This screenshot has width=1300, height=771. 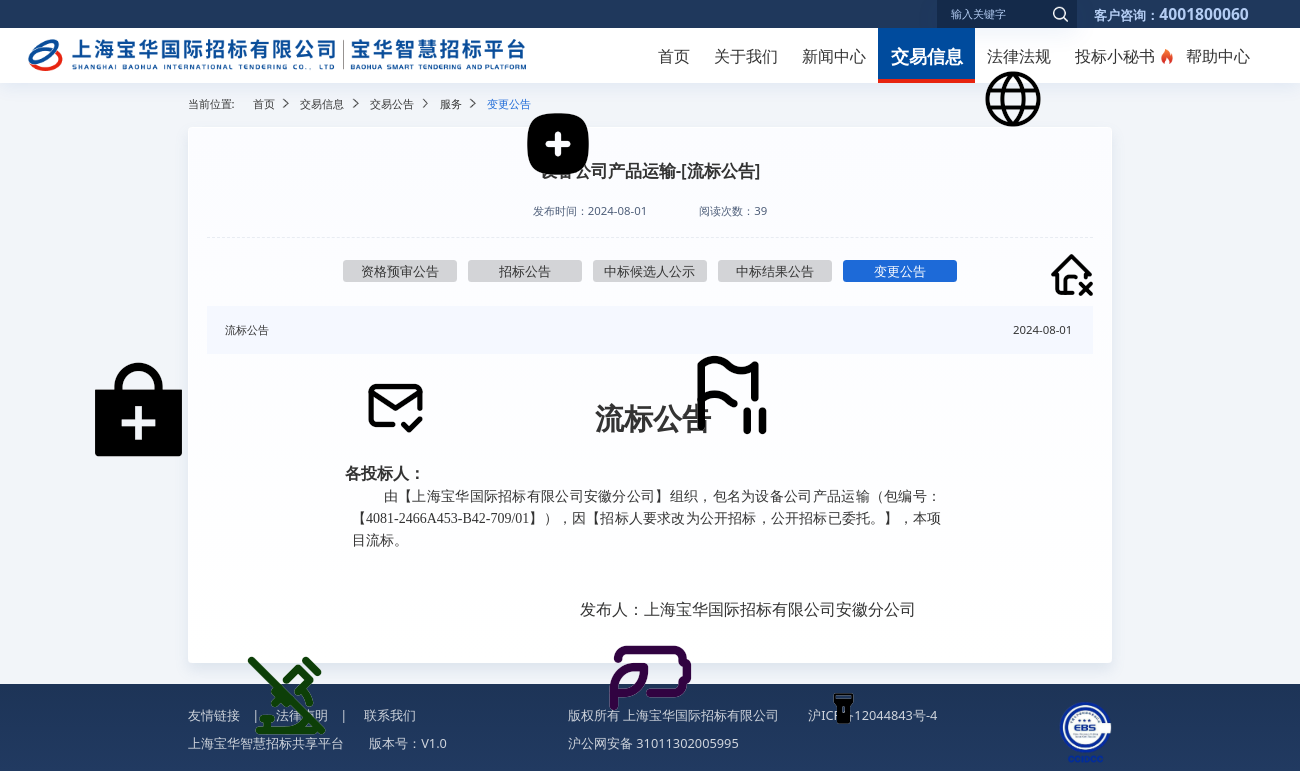 I want to click on pause a flagged item or task, so click(x=728, y=392).